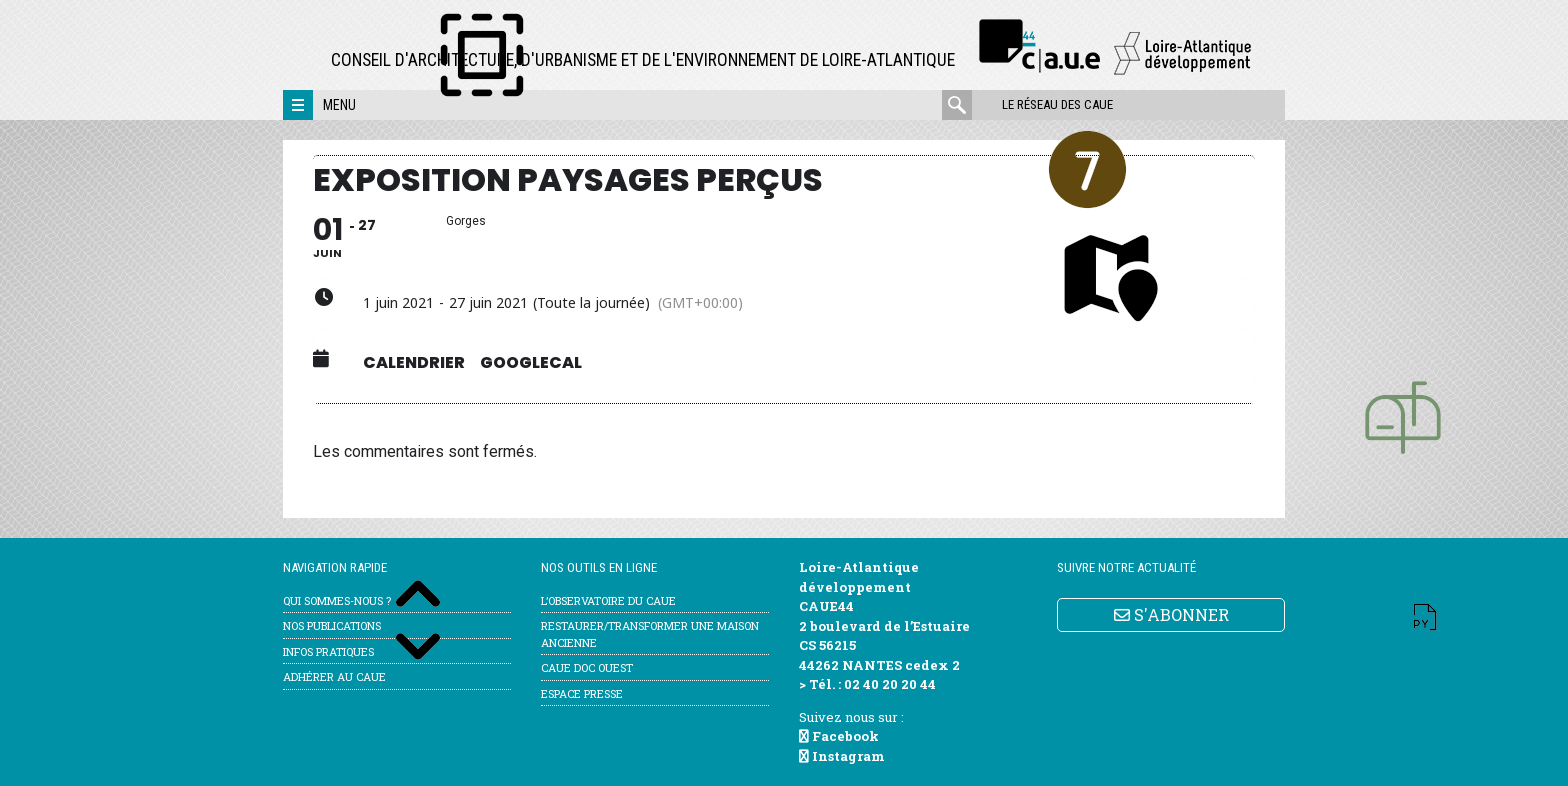 This screenshot has width=1568, height=786. Describe the element at coordinates (1106, 274) in the screenshot. I see `view location on map` at that location.